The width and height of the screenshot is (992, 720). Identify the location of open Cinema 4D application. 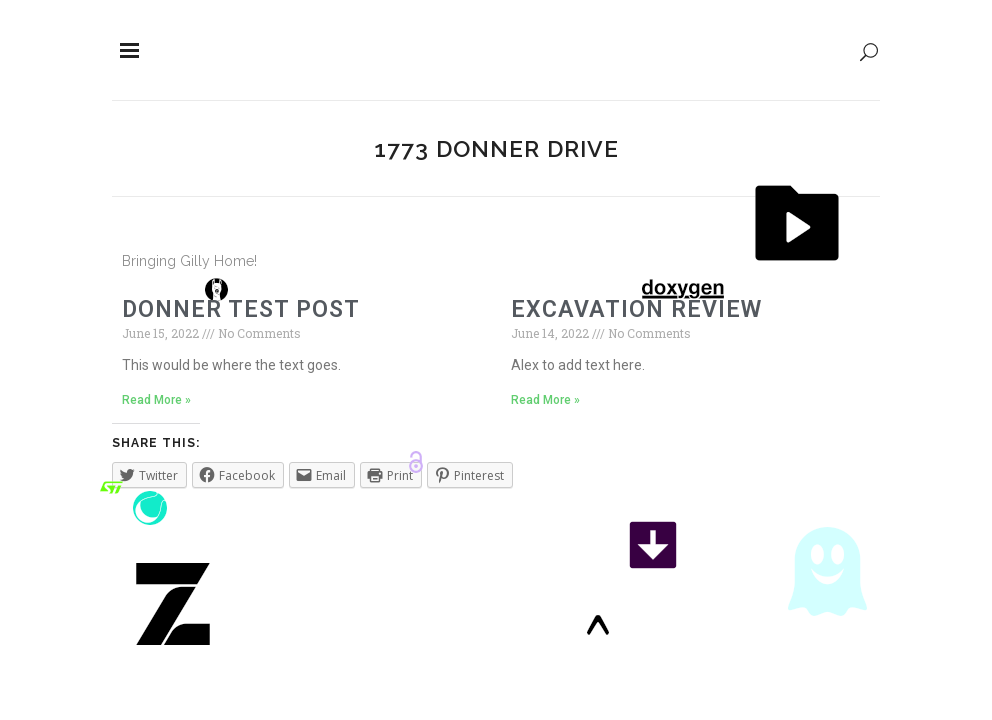
(150, 508).